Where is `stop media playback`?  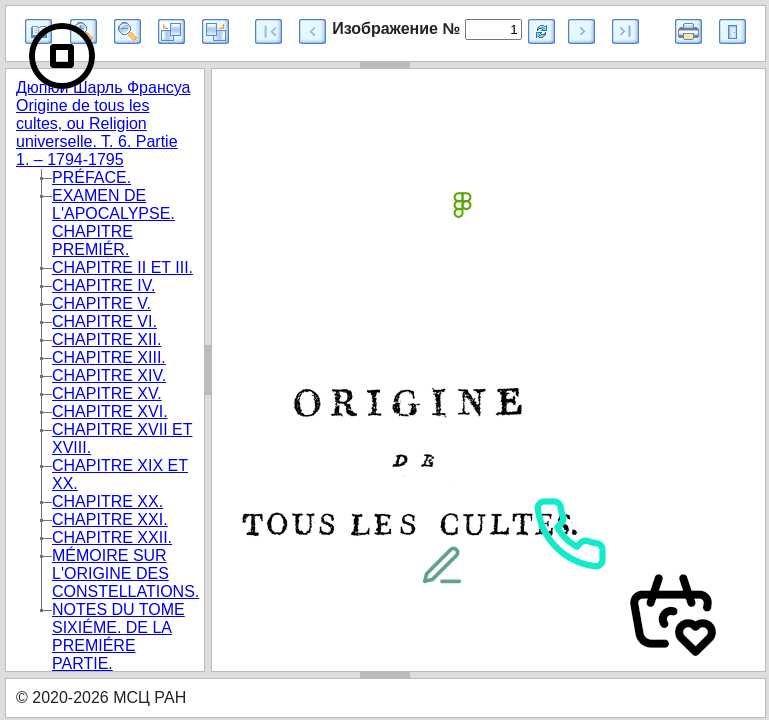
stop media playback is located at coordinates (62, 56).